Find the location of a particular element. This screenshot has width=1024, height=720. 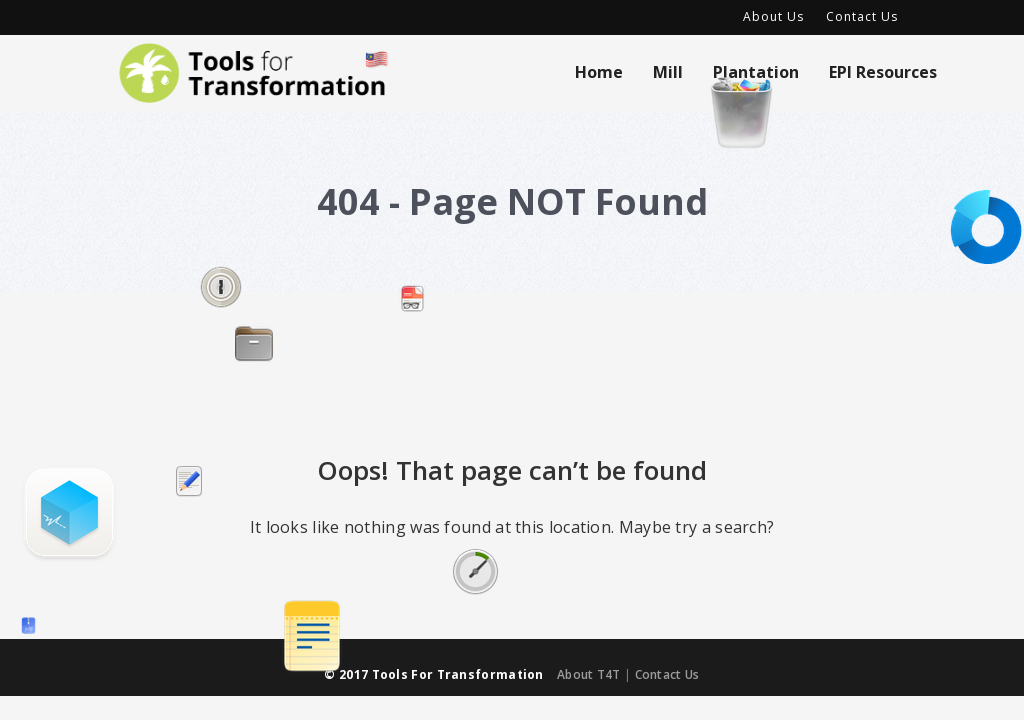

a gzip compressed archive file is located at coordinates (28, 625).